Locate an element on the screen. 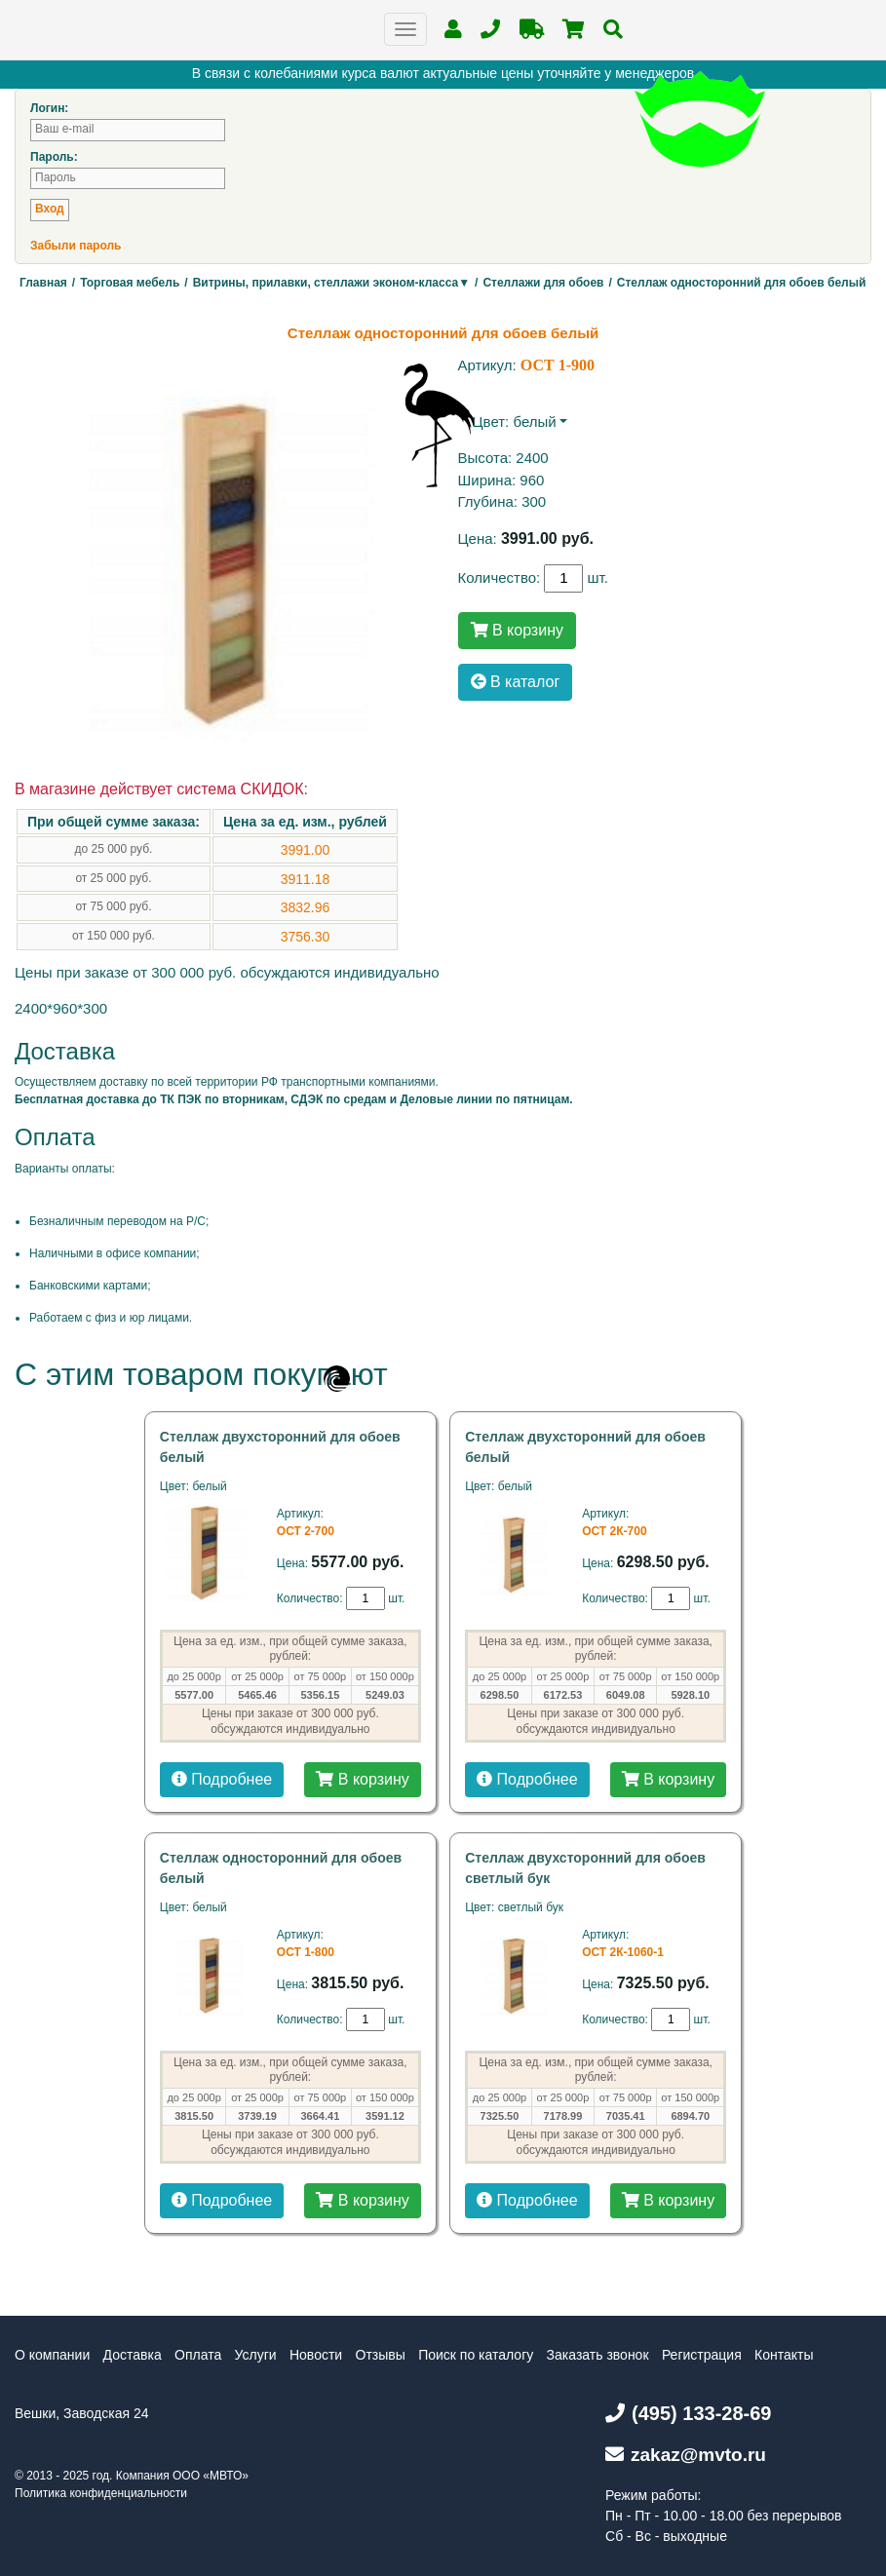 The width and height of the screenshot is (886, 2576). Silver Airways airline logo is located at coordinates (439, 425).